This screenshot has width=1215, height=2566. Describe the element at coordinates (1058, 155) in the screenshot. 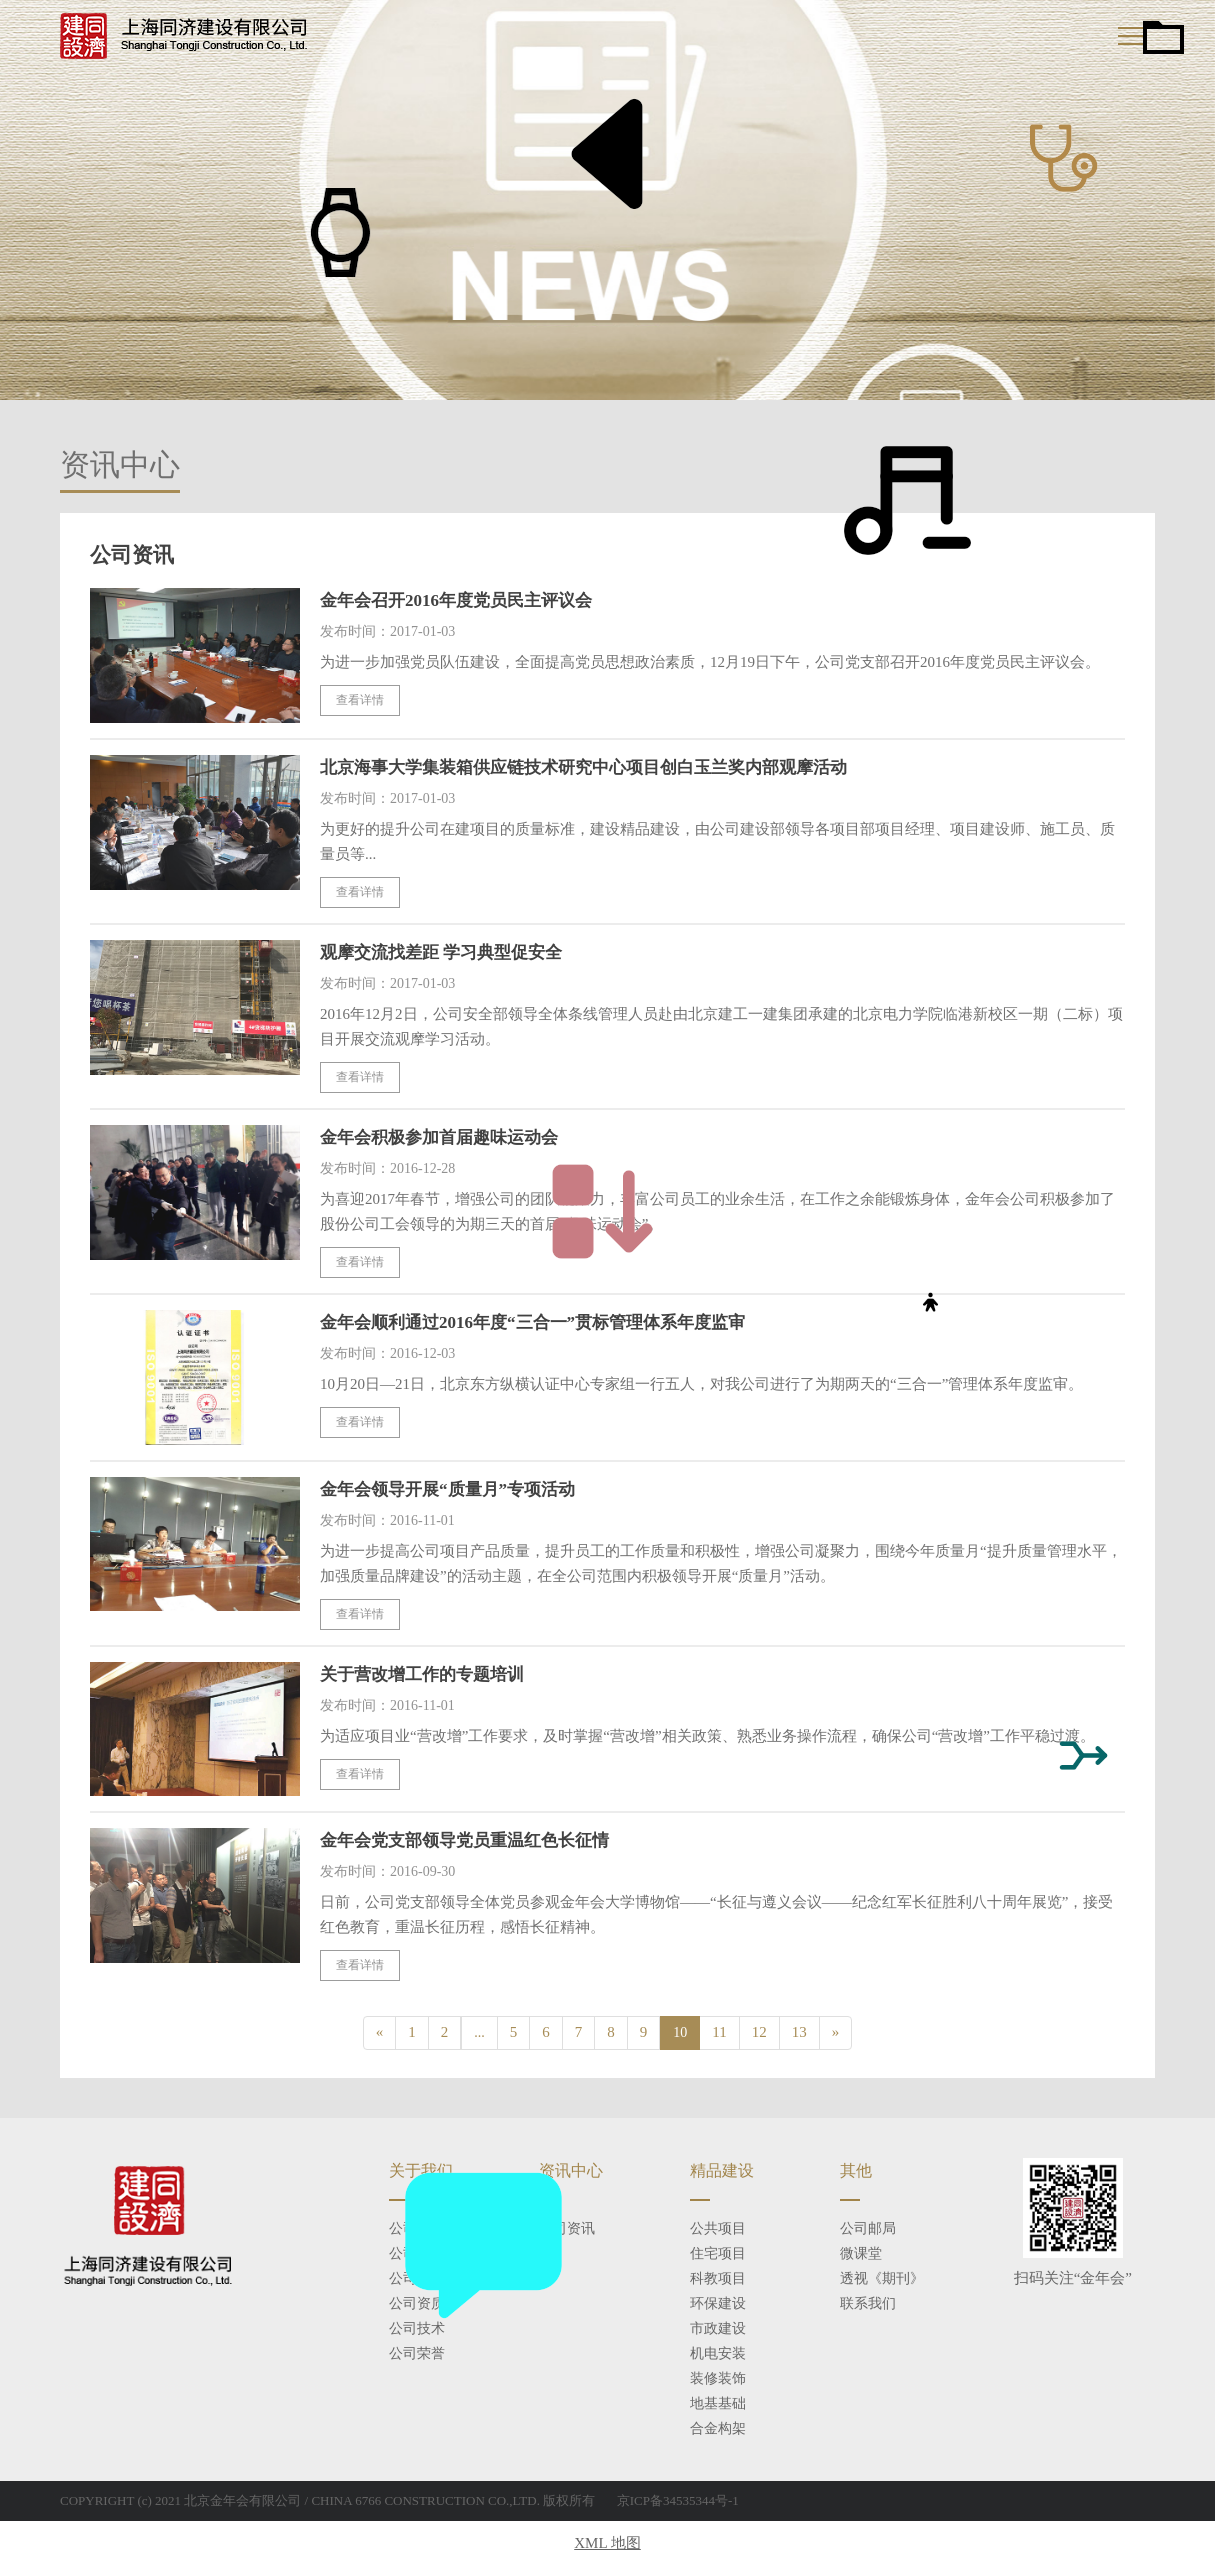

I see `access health or medical features` at that location.